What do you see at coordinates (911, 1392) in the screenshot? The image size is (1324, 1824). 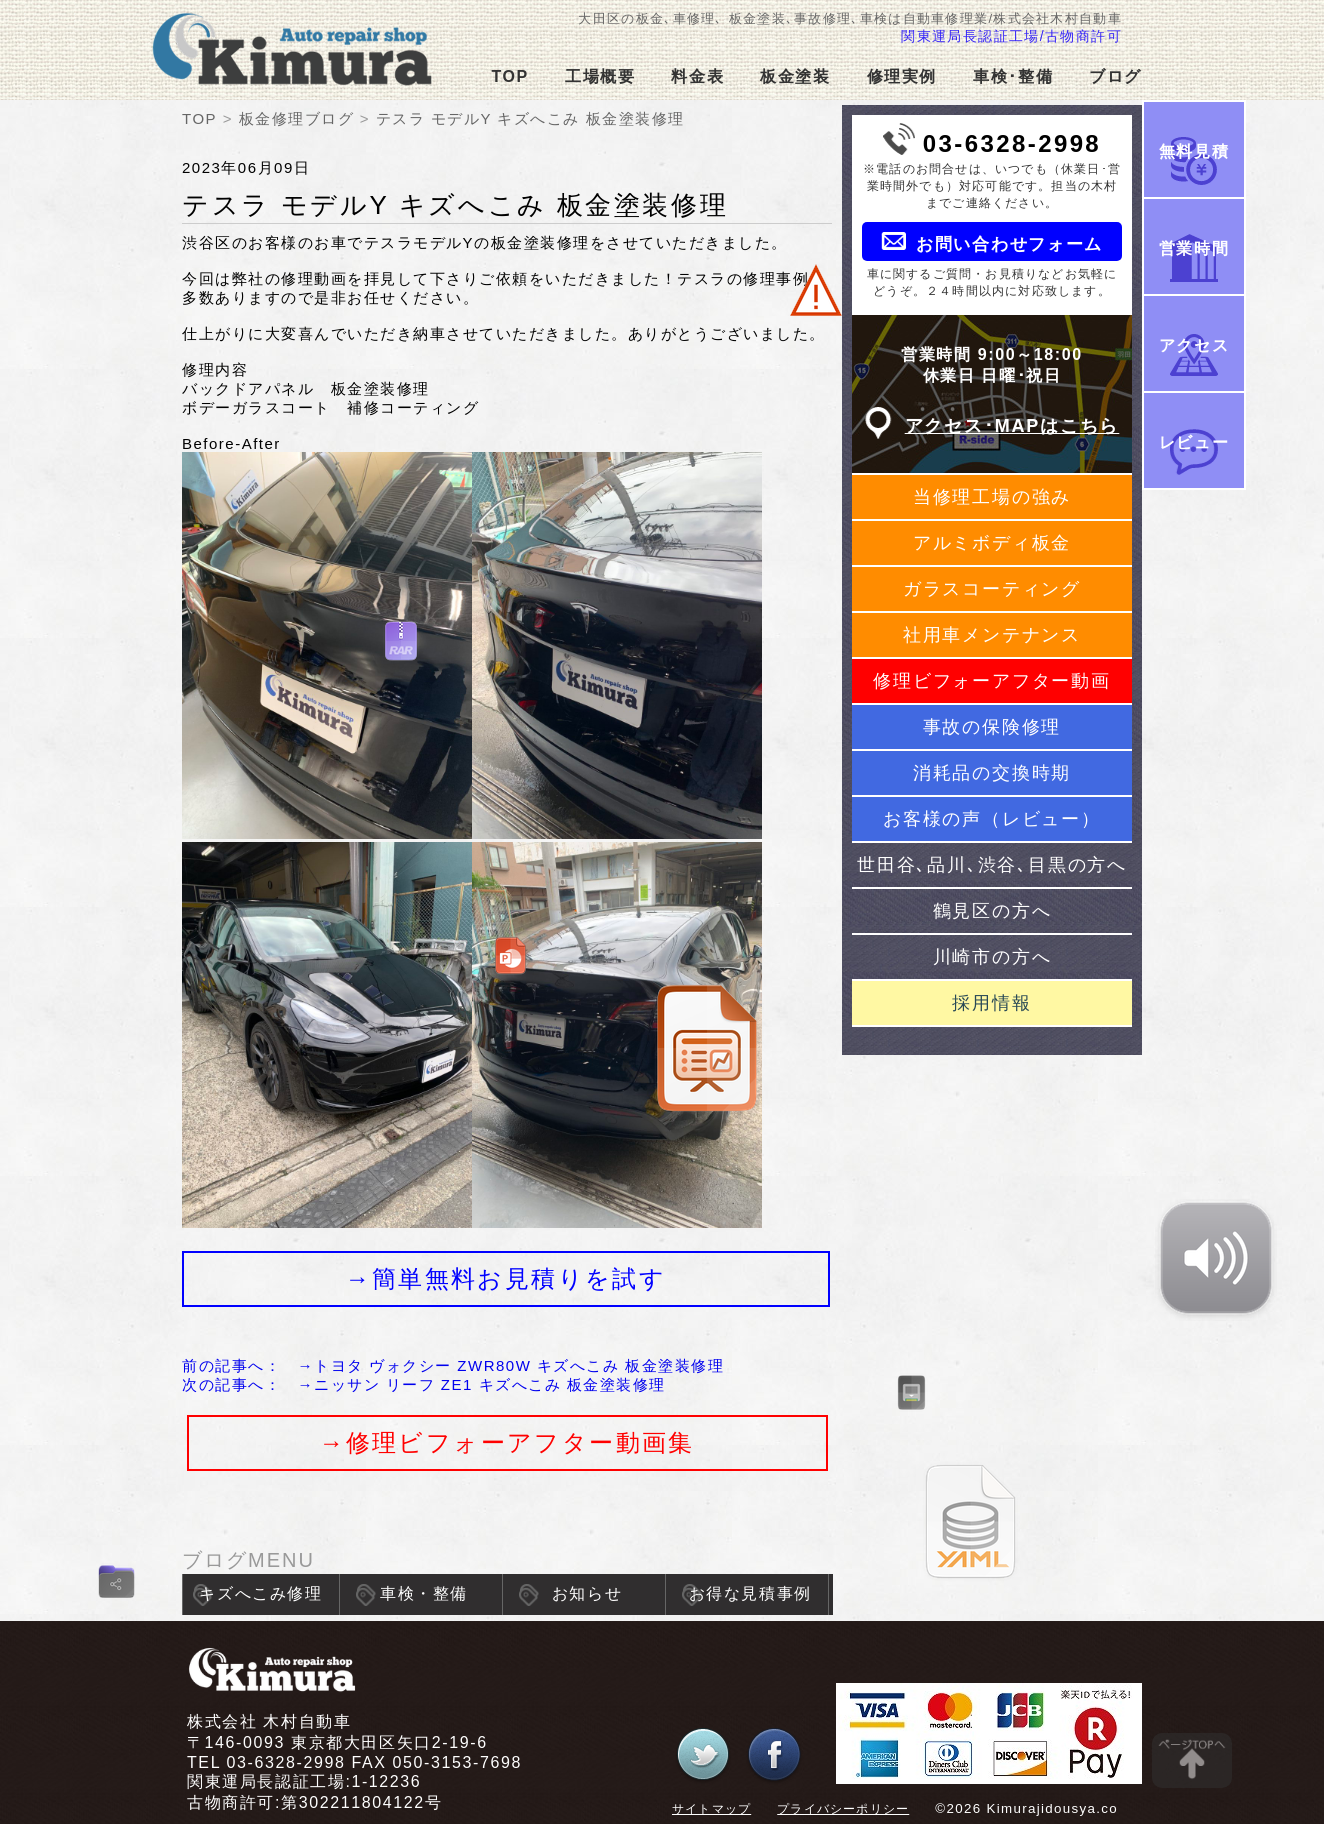 I see `gameboy ROM file type indicator` at bounding box center [911, 1392].